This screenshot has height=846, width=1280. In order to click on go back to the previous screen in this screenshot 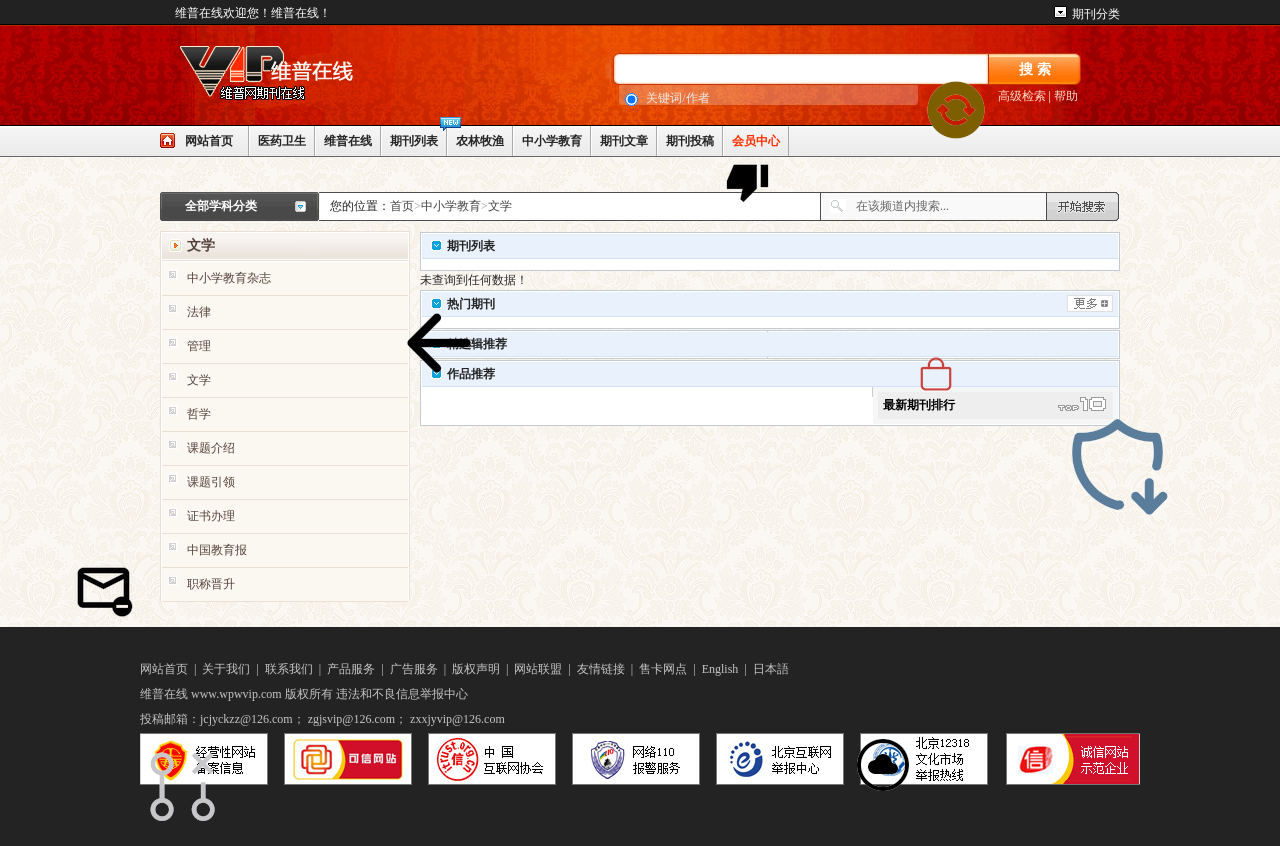, I will do `click(439, 343)`.